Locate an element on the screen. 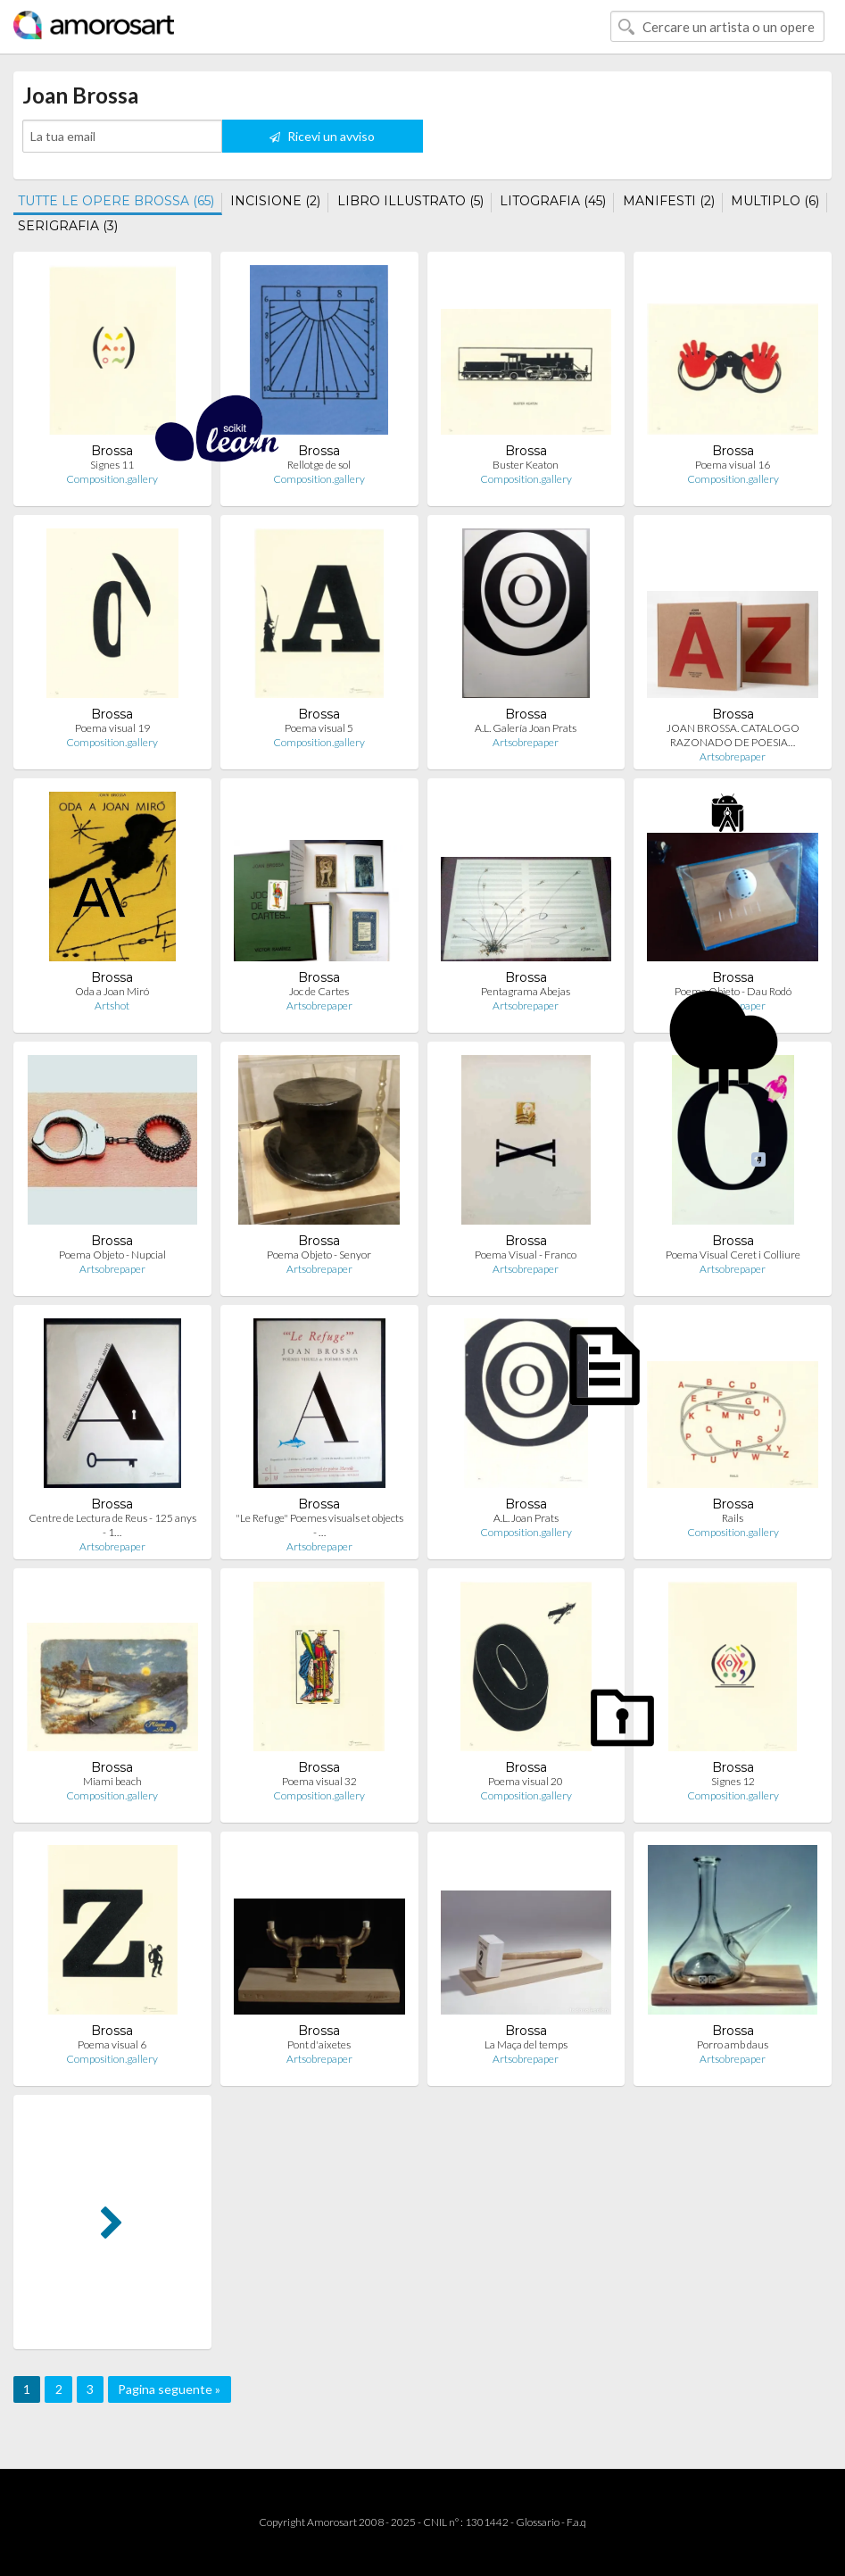  open strapi CMS dashboard is located at coordinates (758, 1159).